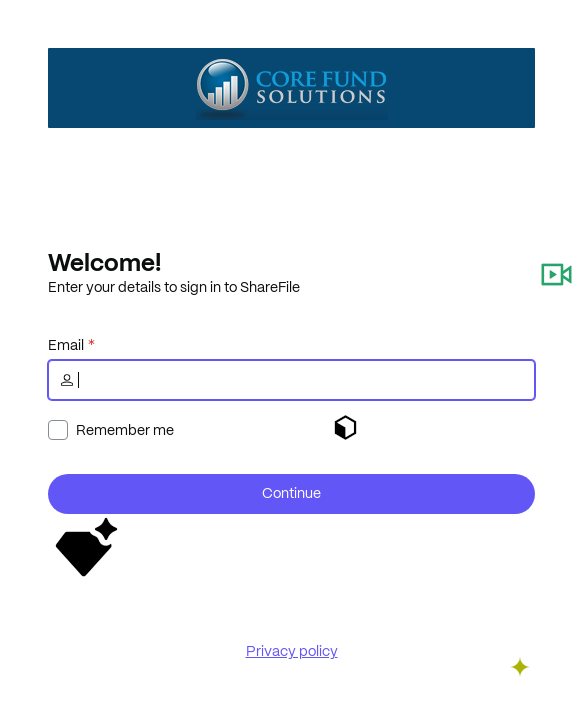 Image resolution: width=583 pixels, height=720 pixels. I want to click on open Google Gemini AI assistant, so click(520, 667).